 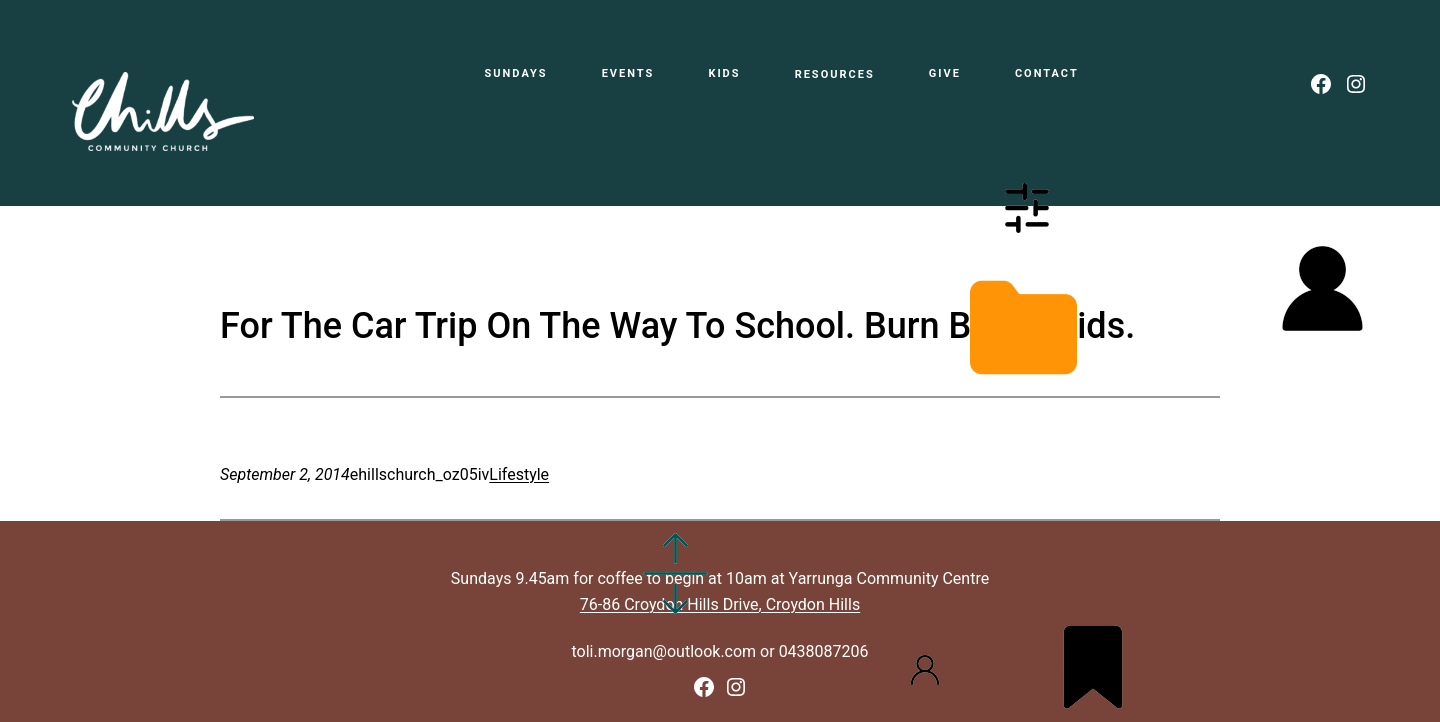 What do you see at coordinates (1027, 208) in the screenshot?
I see `adjust settings or preferences` at bounding box center [1027, 208].